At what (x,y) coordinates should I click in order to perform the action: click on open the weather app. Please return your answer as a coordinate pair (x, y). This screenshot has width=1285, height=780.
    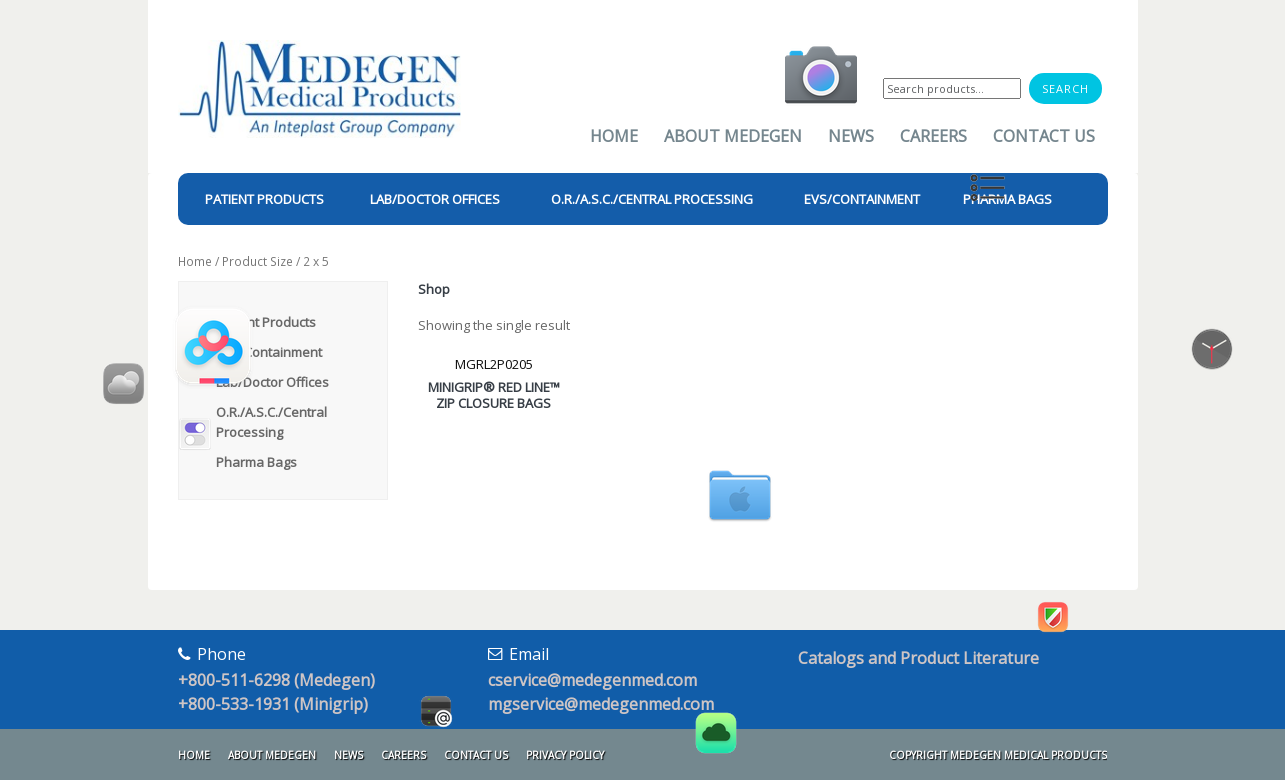
    Looking at the image, I should click on (123, 383).